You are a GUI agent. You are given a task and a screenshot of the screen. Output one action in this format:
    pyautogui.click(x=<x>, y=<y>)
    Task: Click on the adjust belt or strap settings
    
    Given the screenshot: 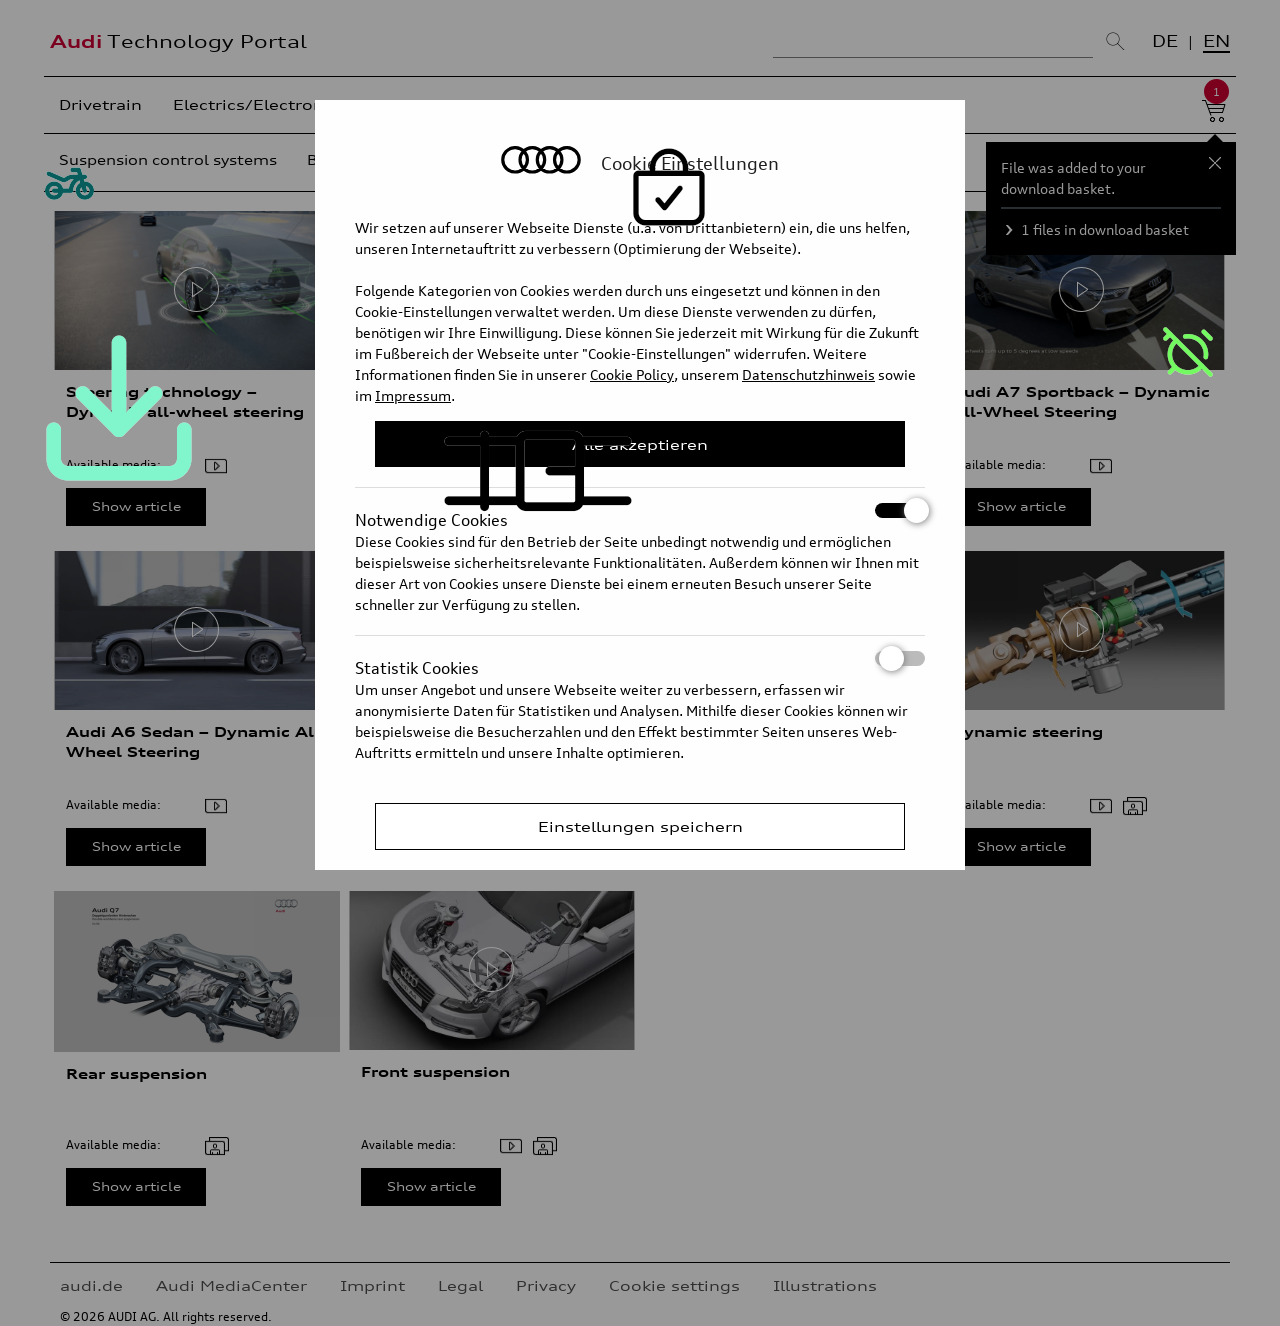 What is the action you would take?
    pyautogui.click(x=538, y=471)
    